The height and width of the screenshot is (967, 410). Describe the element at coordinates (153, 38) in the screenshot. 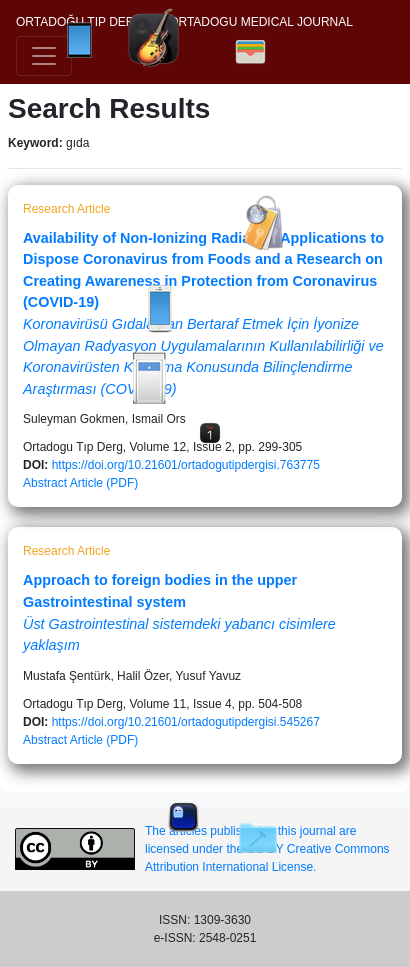

I see `open GarageBand music creation app` at that location.